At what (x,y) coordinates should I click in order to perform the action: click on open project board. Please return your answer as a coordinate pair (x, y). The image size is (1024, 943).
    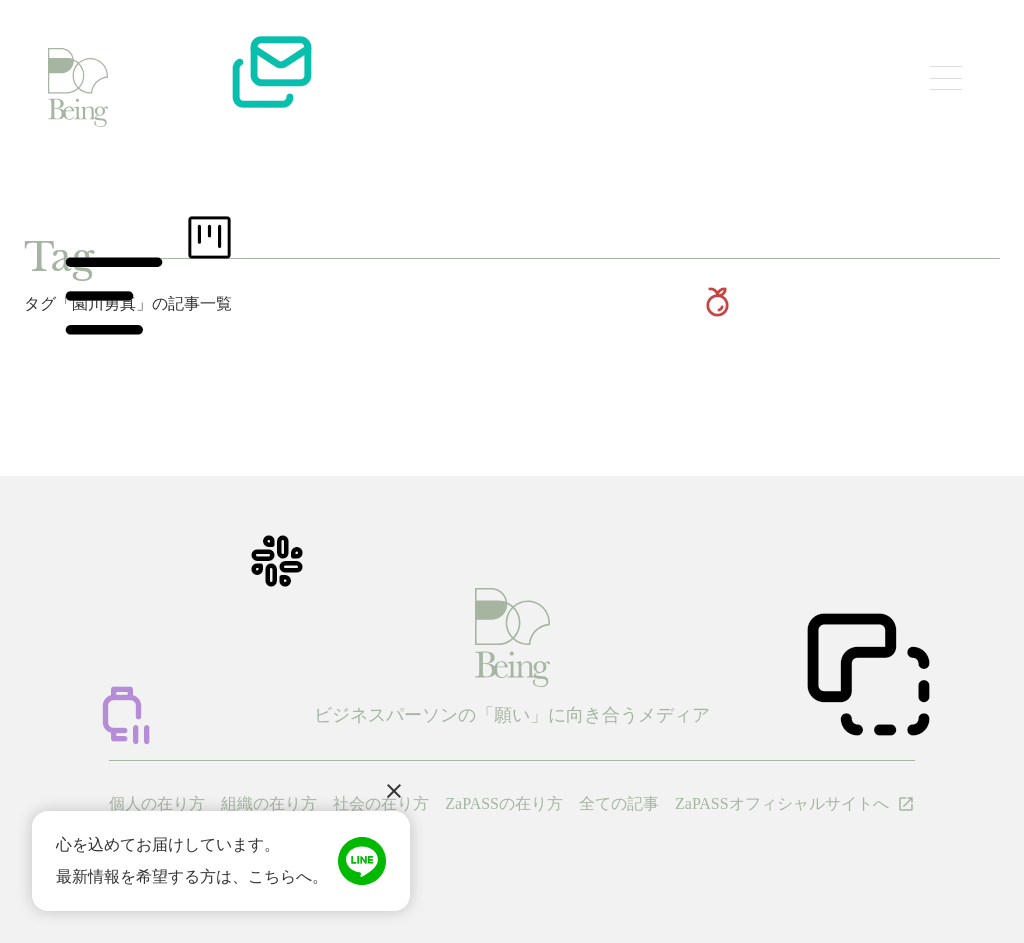
    Looking at the image, I should click on (209, 237).